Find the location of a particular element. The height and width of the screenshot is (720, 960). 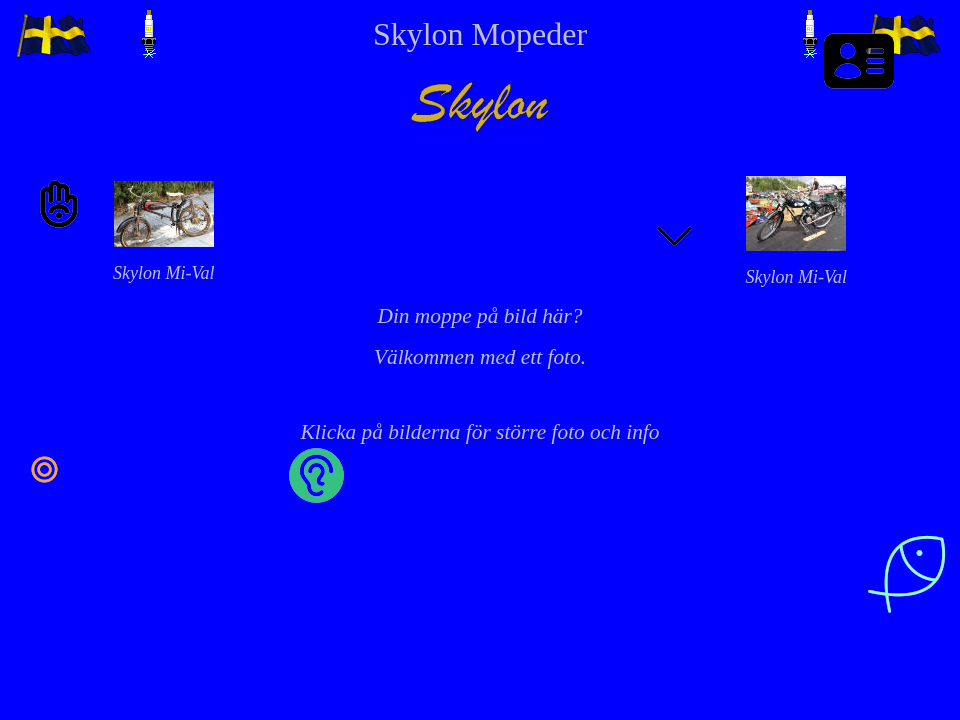

expand a collapsed section or dropdown menu is located at coordinates (674, 234).